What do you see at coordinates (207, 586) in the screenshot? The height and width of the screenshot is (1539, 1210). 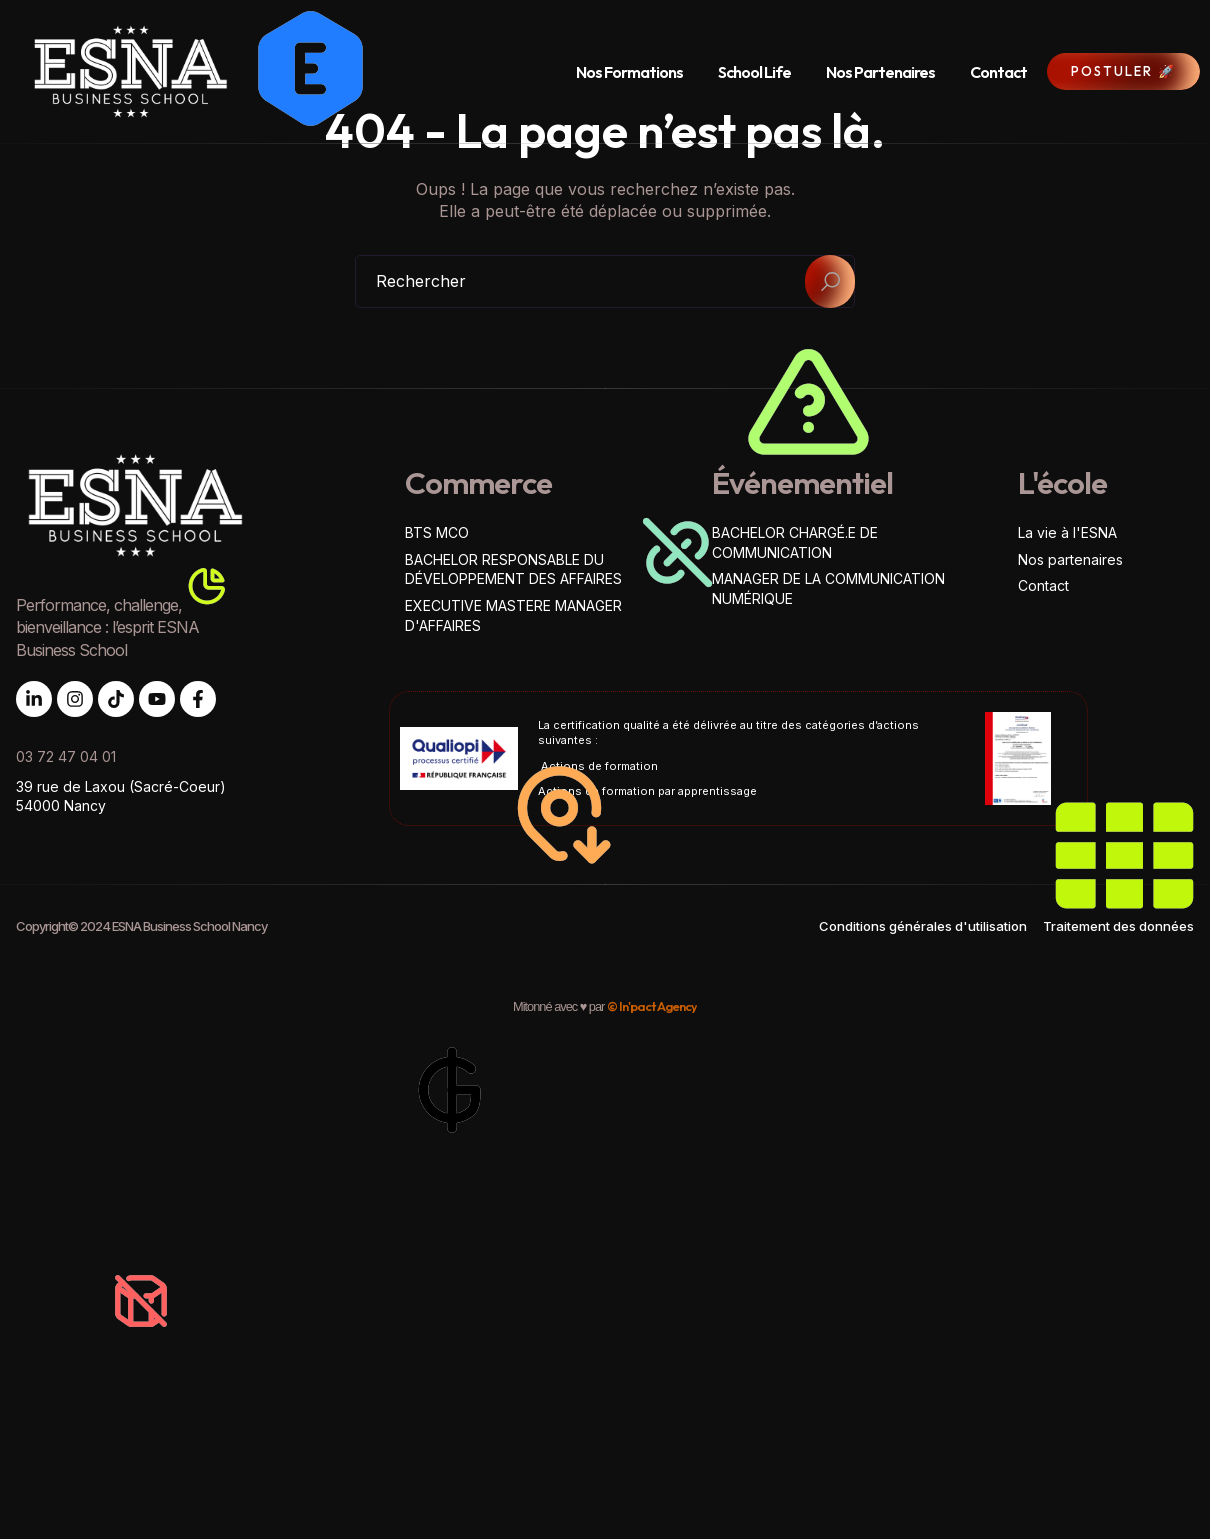 I see `view analytics or statistics breakdown` at bounding box center [207, 586].